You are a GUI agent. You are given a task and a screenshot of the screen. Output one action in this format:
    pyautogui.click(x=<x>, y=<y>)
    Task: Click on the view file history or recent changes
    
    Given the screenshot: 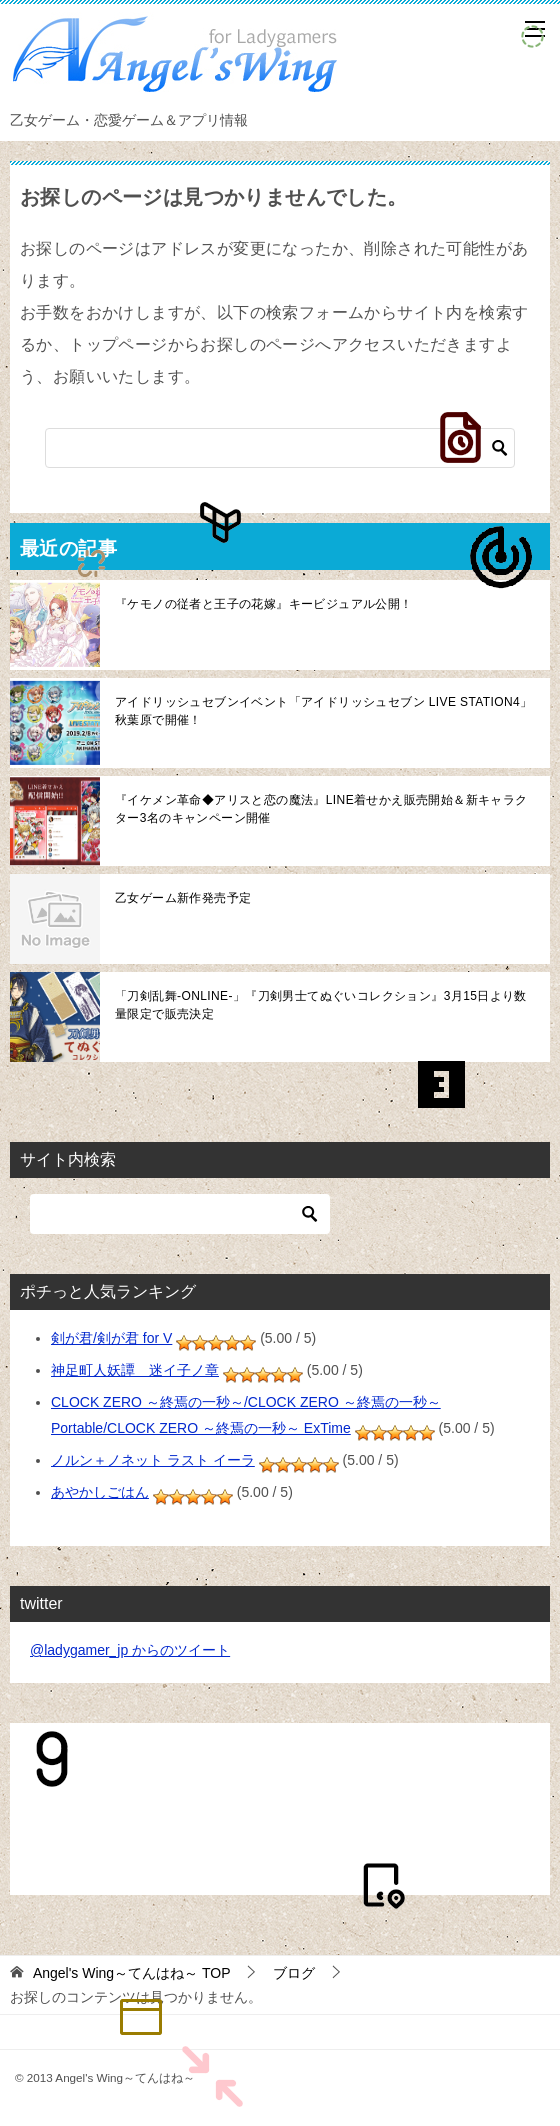 What is the action you would take?
    pyautogui.click(x=460, y=437)
    